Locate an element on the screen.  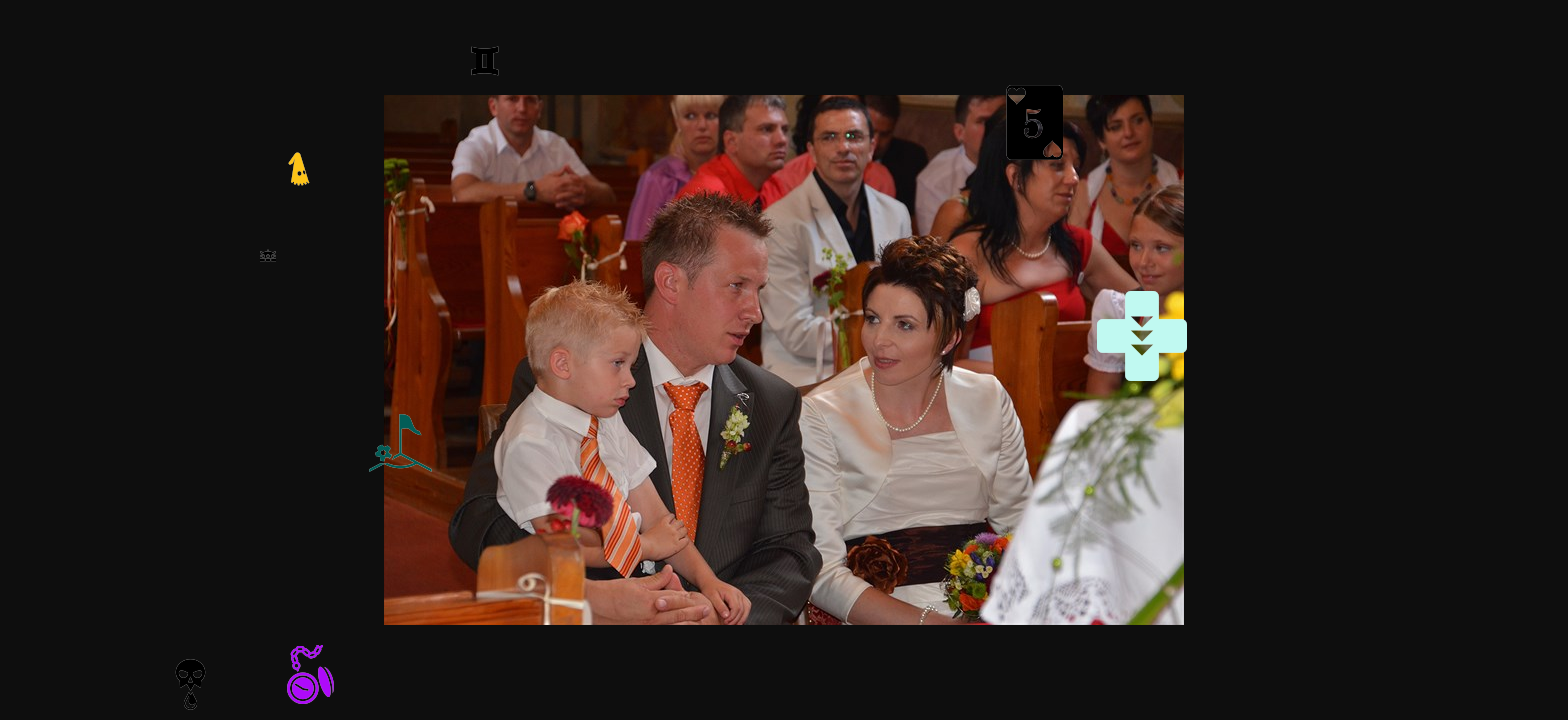
gemini zodiac sign indicator is located at coordinates (485, 61).